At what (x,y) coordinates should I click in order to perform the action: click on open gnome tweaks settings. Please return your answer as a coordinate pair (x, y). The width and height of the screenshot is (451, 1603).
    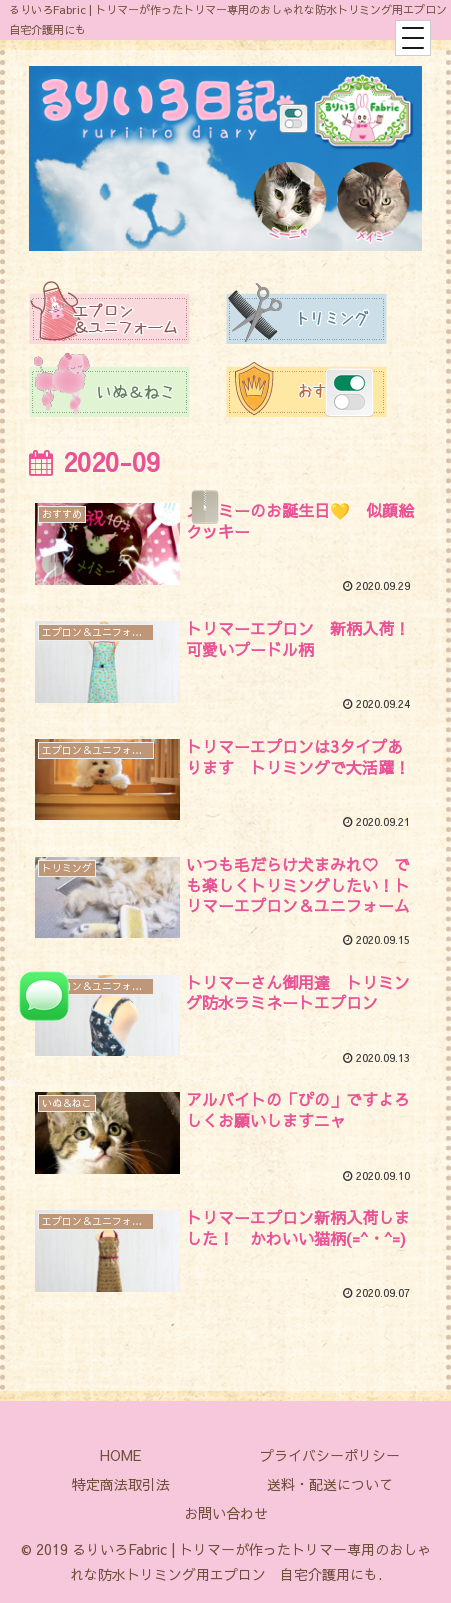
    Looking at the image, I should click on (293, 118).